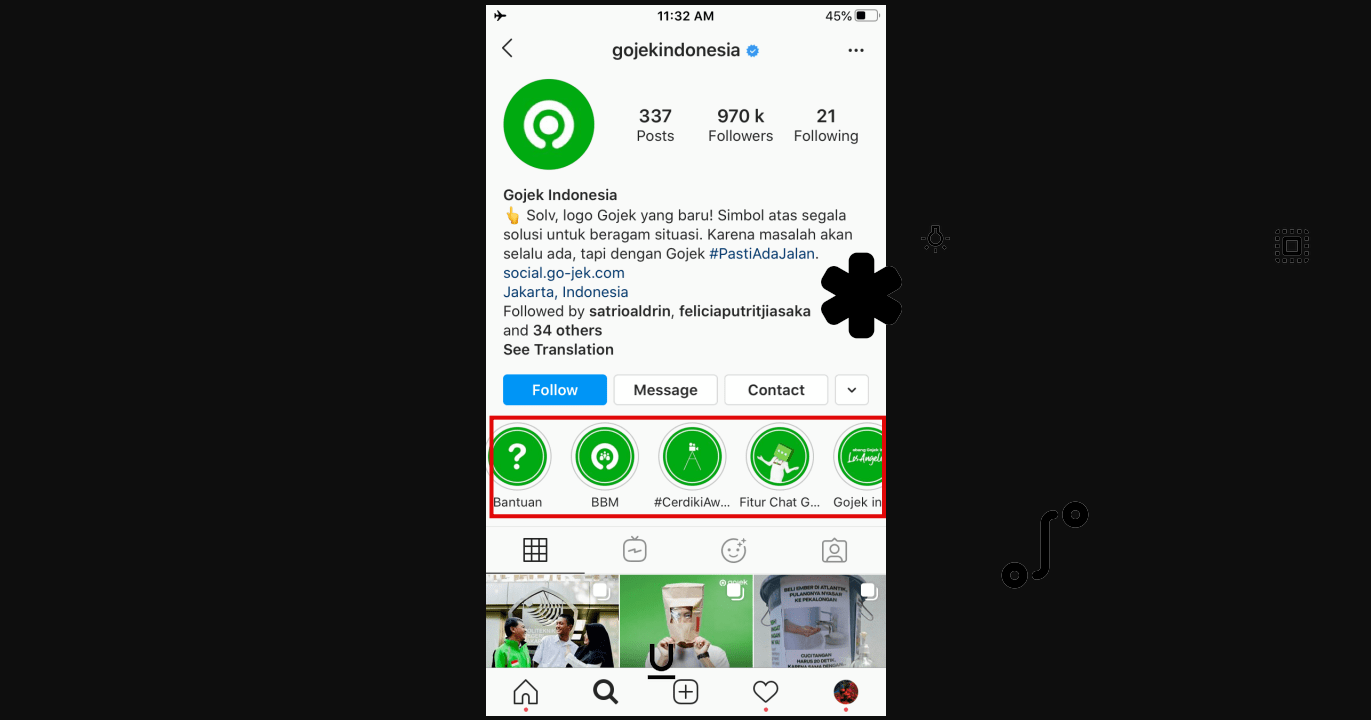 This screenshot has width=1371, height=720. Describe the element at coordinates (861, 295) in the screenshot. I see `access health or medical services` at that location.